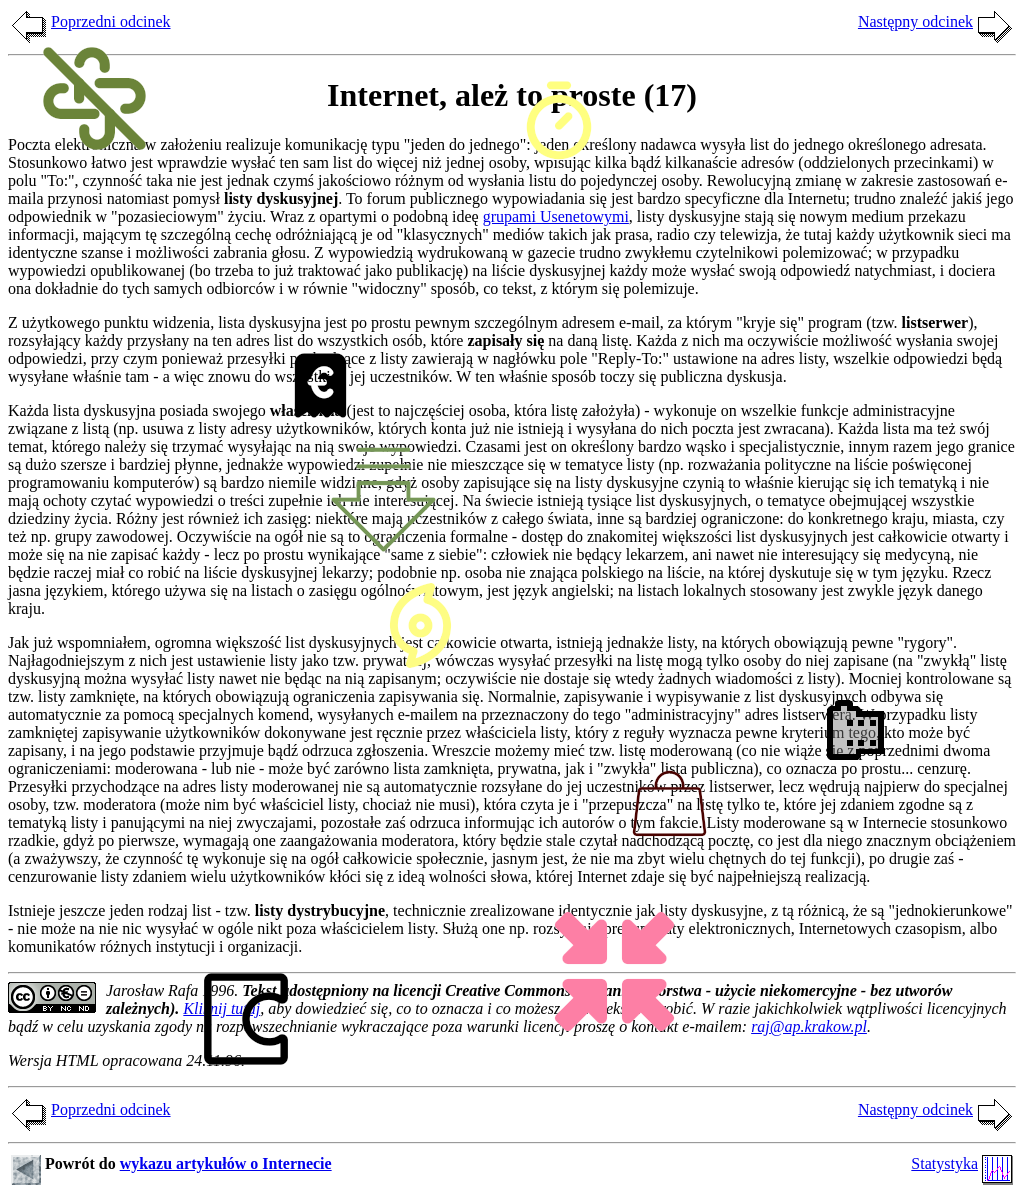 This screenshot has height=1204, width=1024. What do you see at coordinates (320, 385) in the screenshot?
I see `view euro payment receipt` at bounding box center [320, 385].